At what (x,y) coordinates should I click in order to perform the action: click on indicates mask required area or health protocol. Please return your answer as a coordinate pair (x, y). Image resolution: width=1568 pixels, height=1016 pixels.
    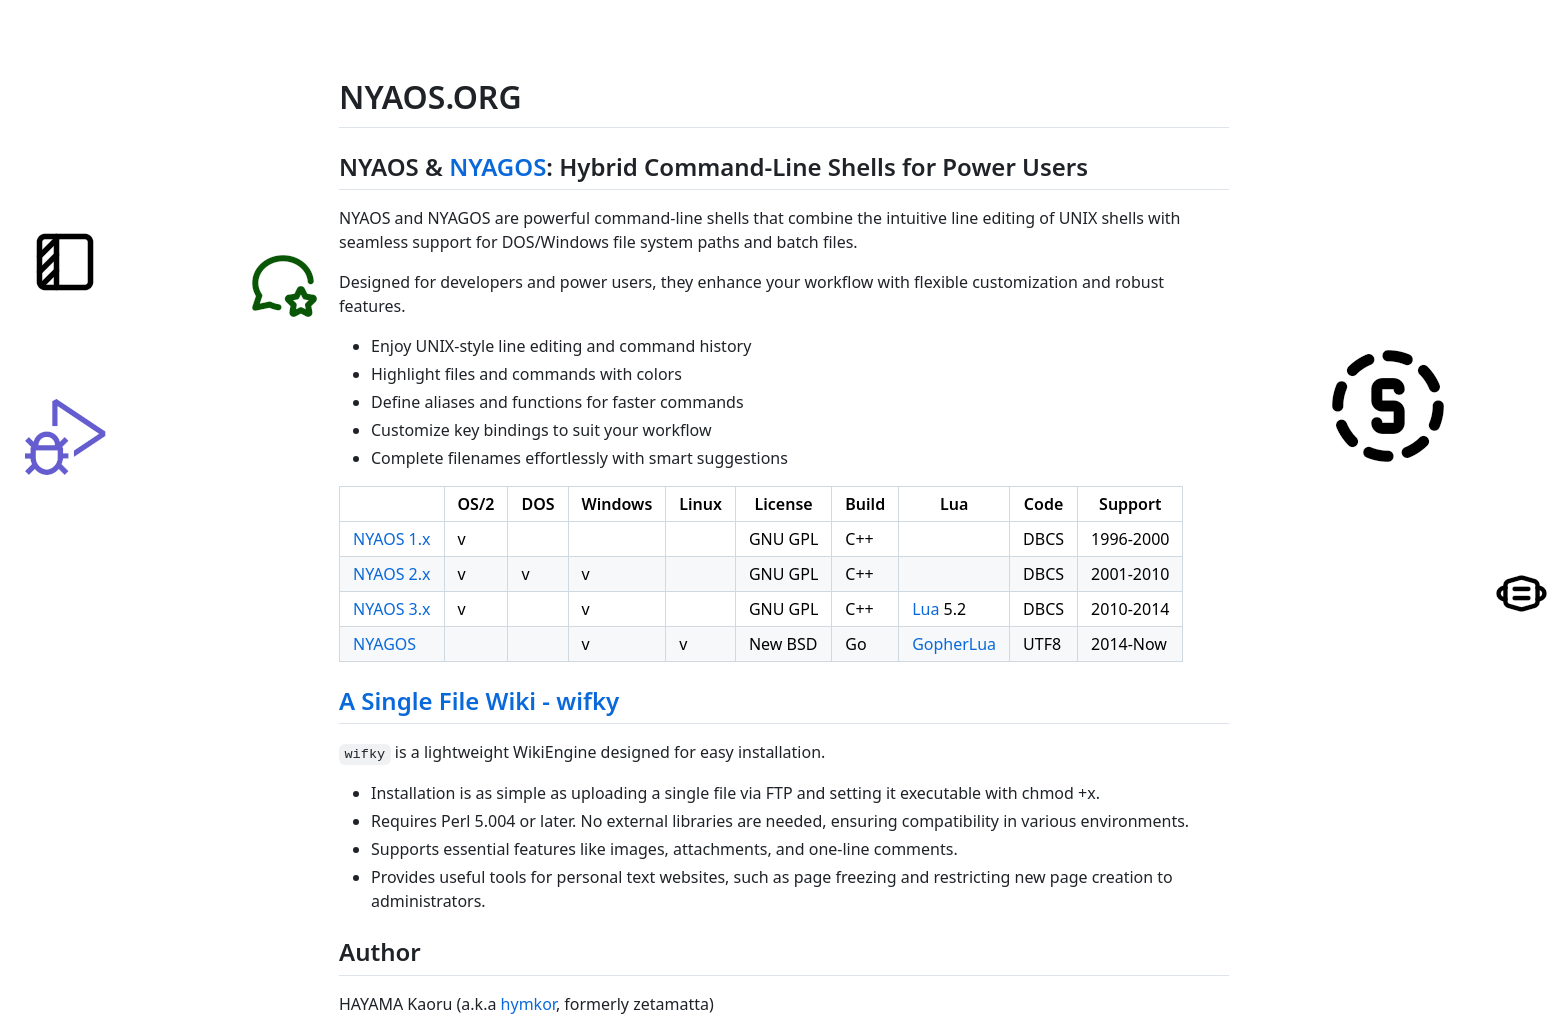
    Looking at the image, I should click on (1521, 593).